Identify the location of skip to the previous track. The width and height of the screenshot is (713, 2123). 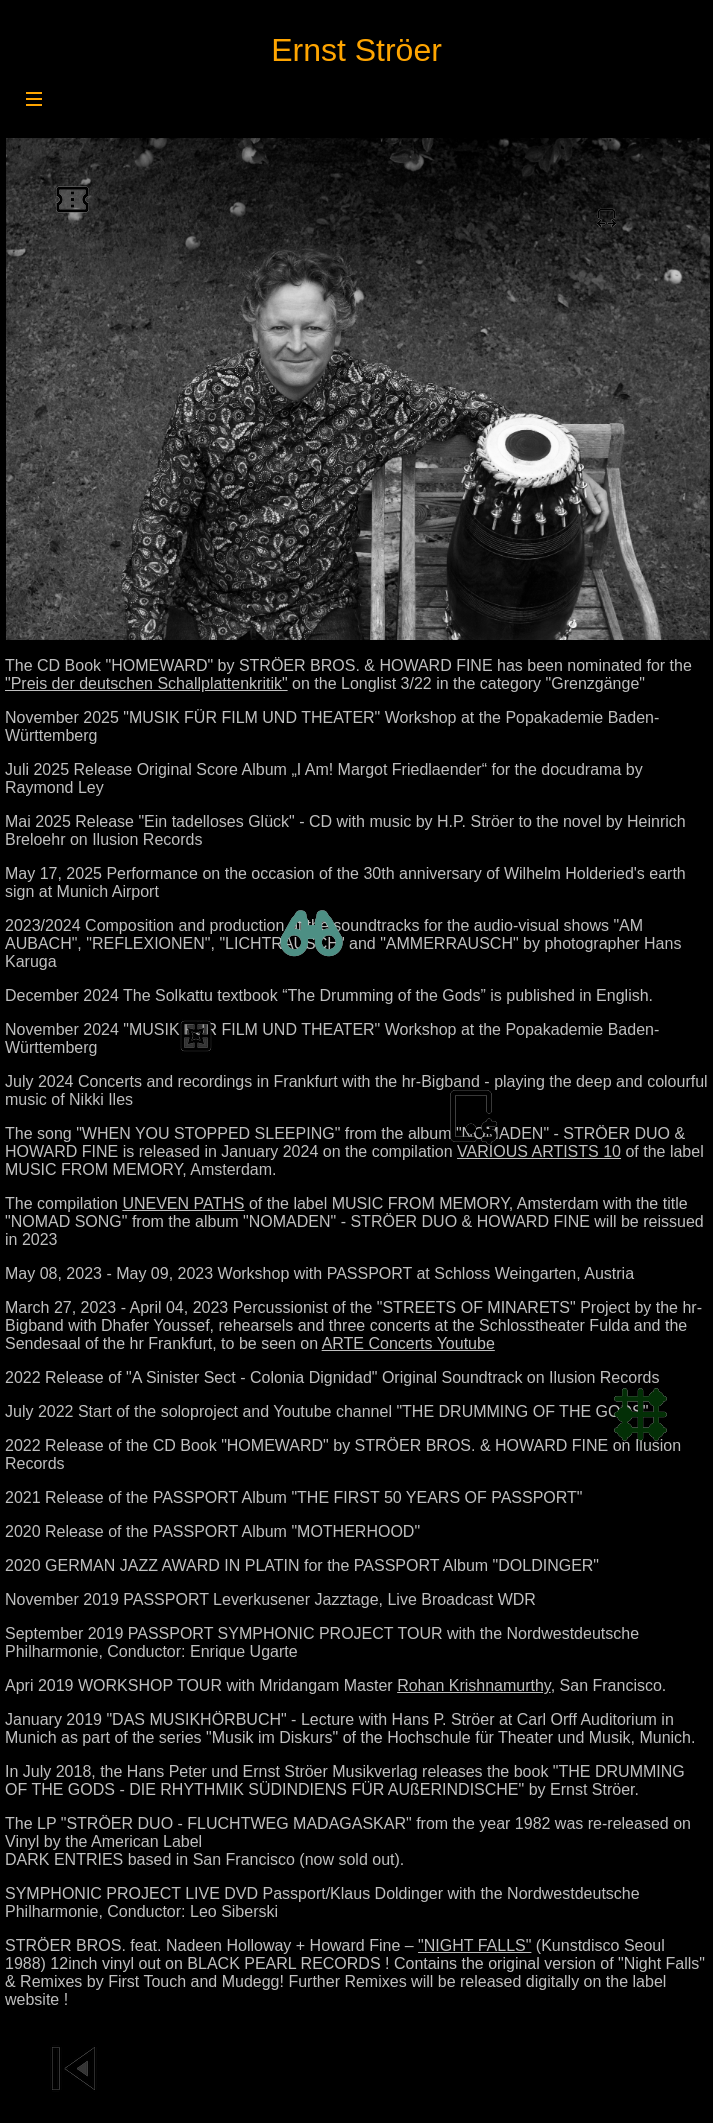
(73, 2068).